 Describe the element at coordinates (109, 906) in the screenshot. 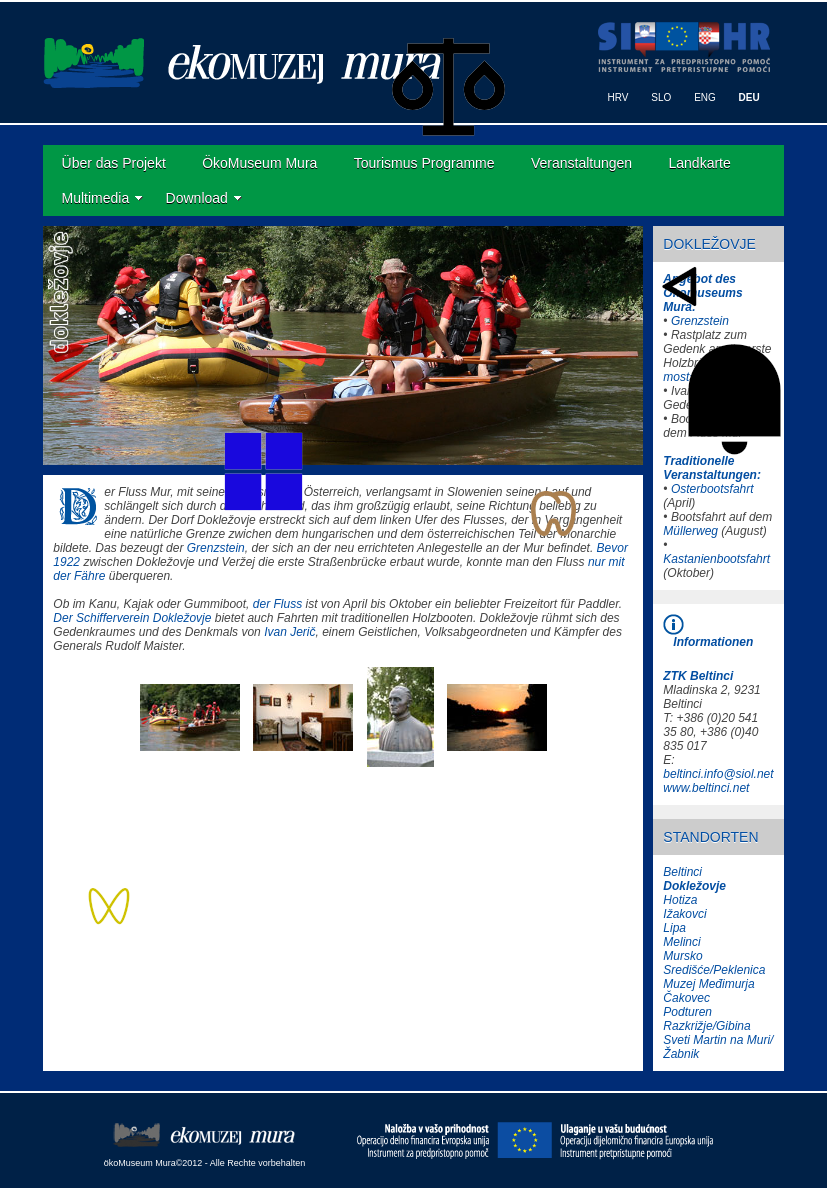

I see `open wechat channels` at that location.